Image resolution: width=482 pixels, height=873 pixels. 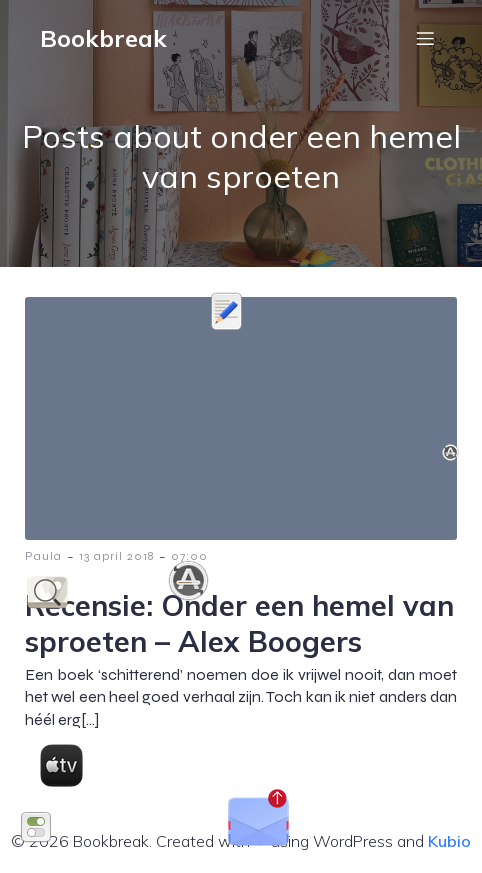 I want to click on open gnome tweaks settings, so click(x=36, y=827).